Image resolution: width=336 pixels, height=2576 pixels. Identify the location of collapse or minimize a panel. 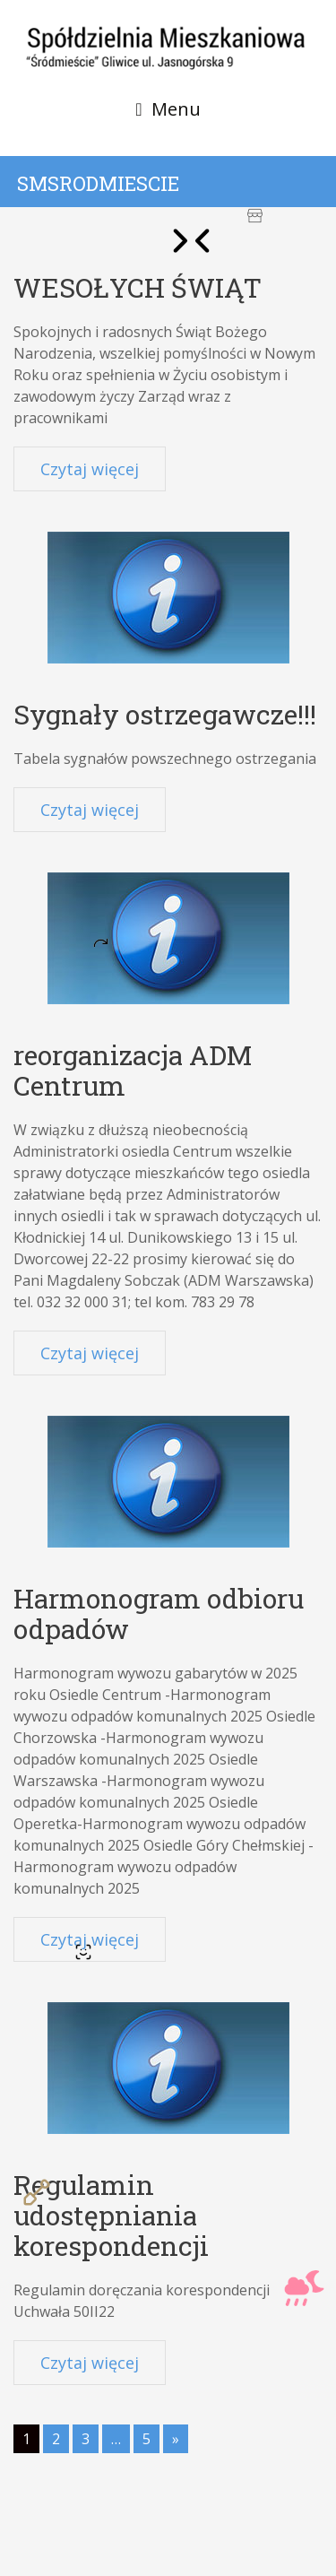
(191, 240).